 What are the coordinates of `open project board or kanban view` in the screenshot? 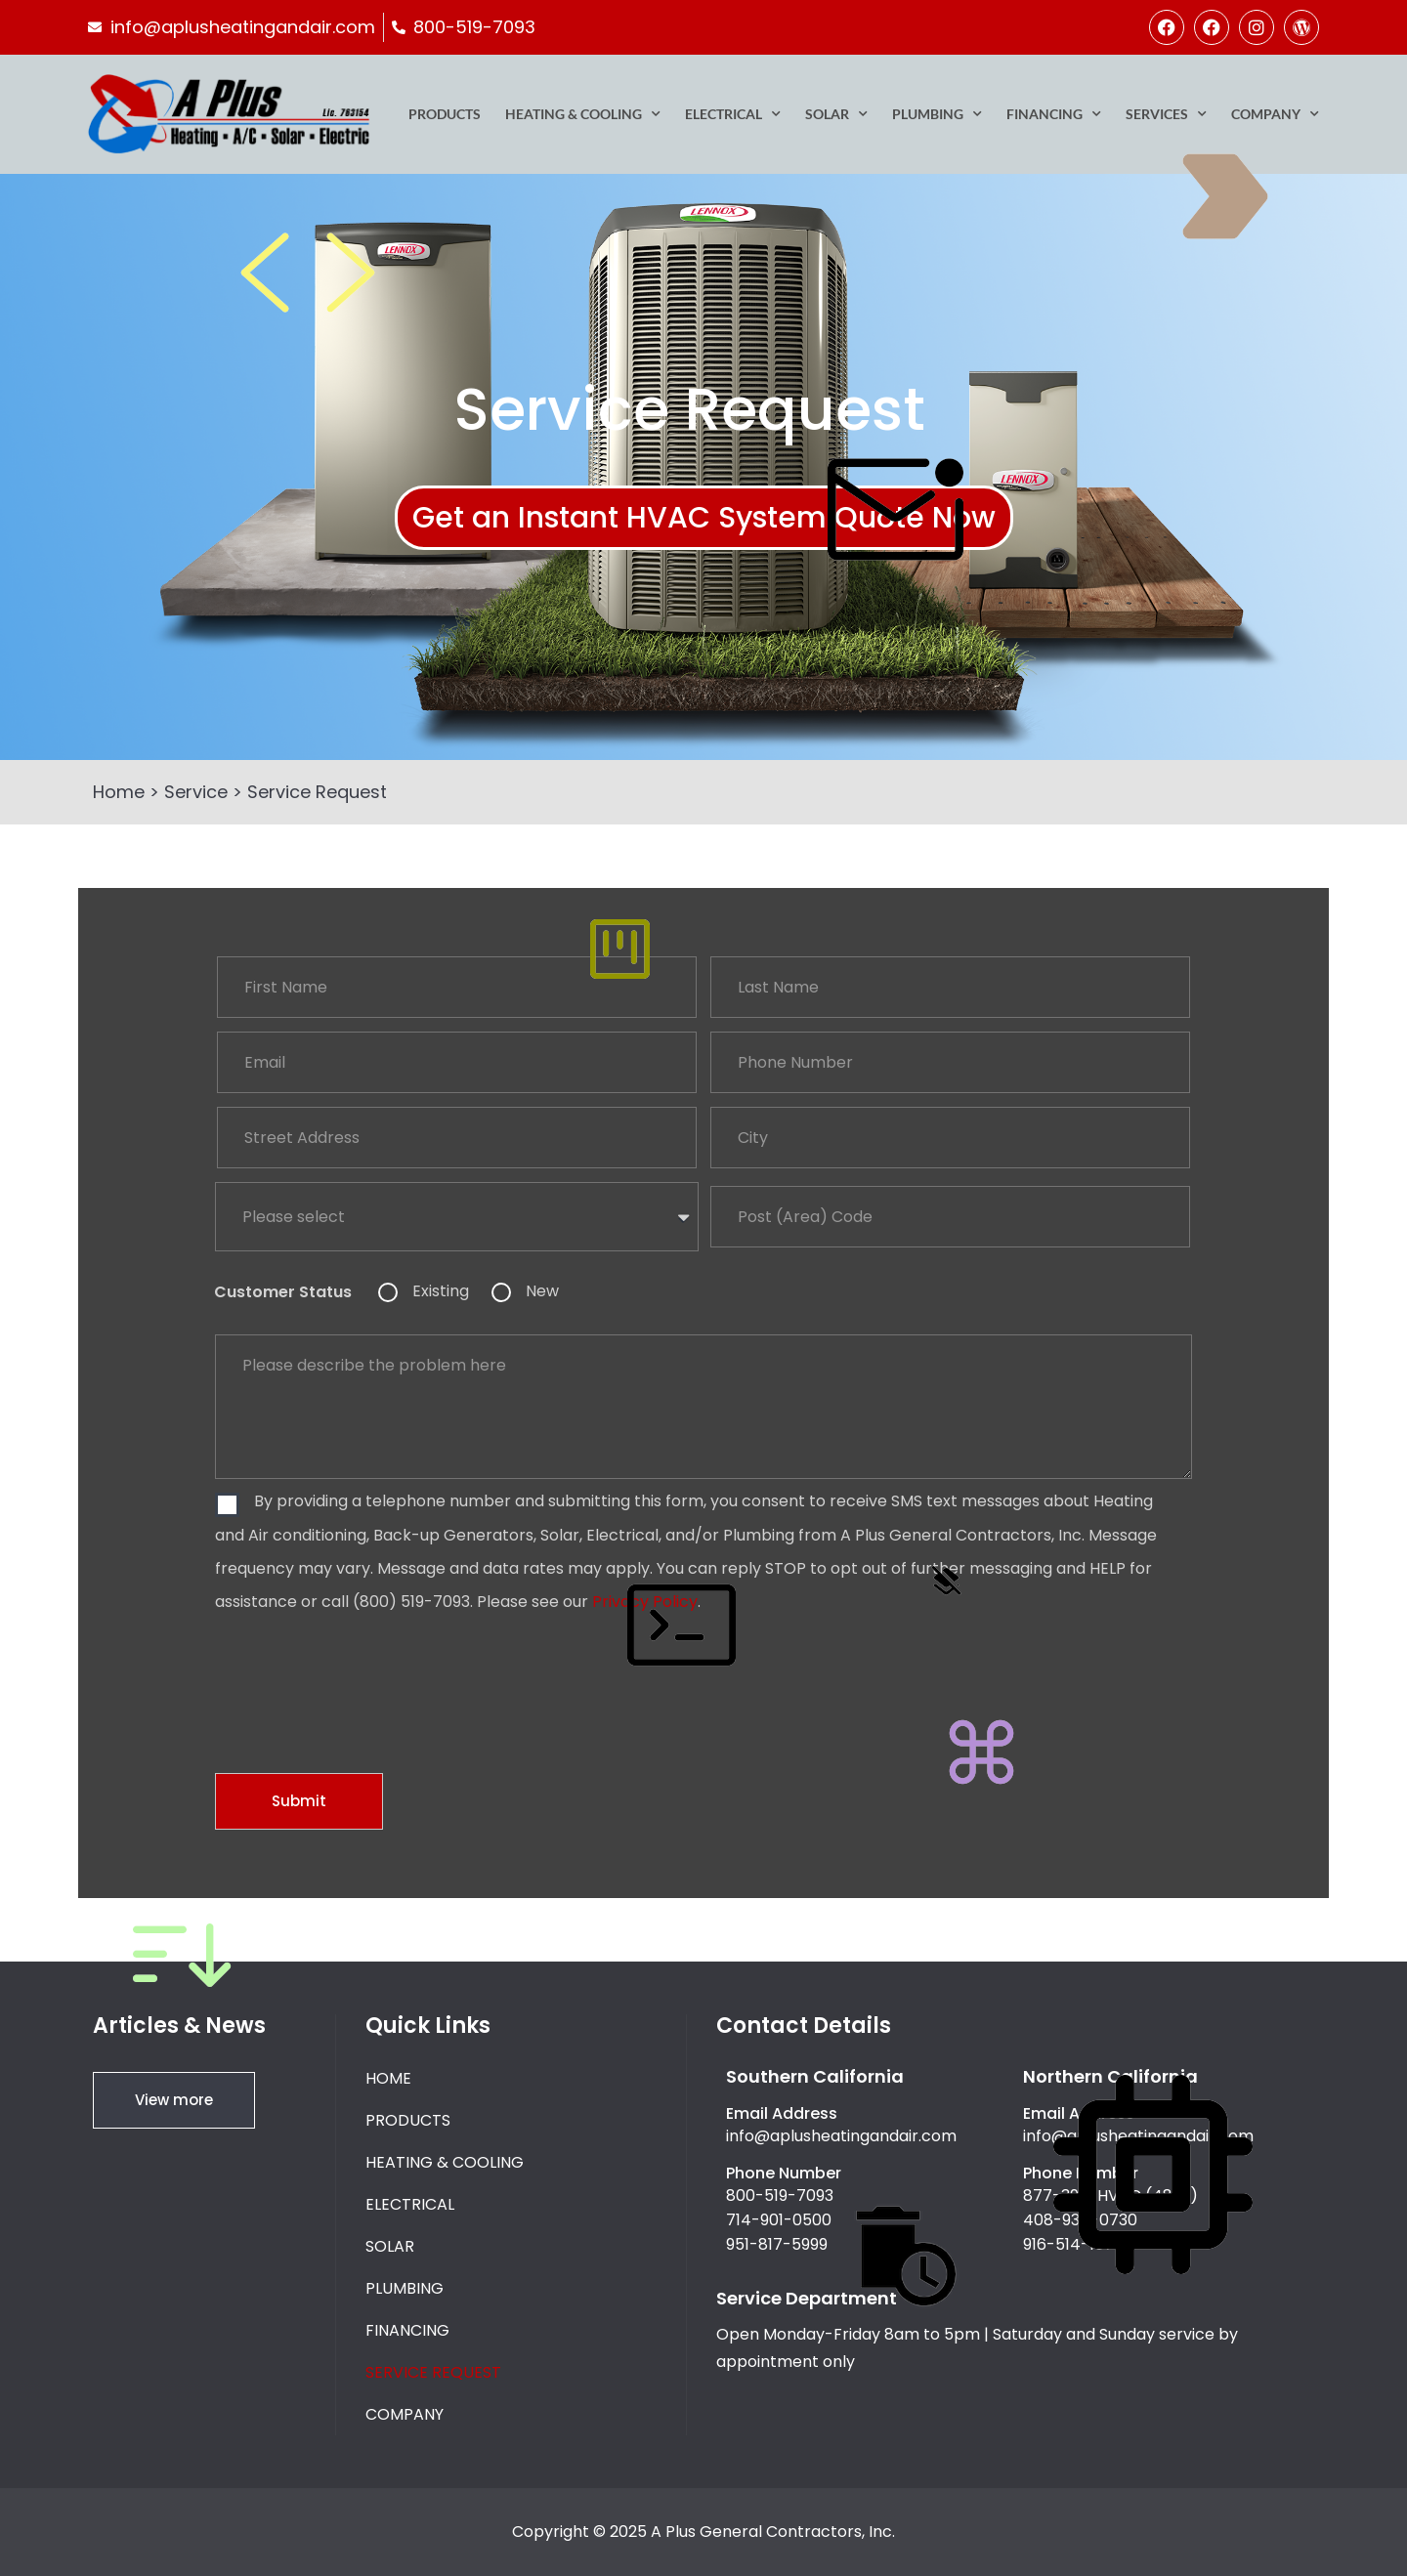 It's located at (619, 949).